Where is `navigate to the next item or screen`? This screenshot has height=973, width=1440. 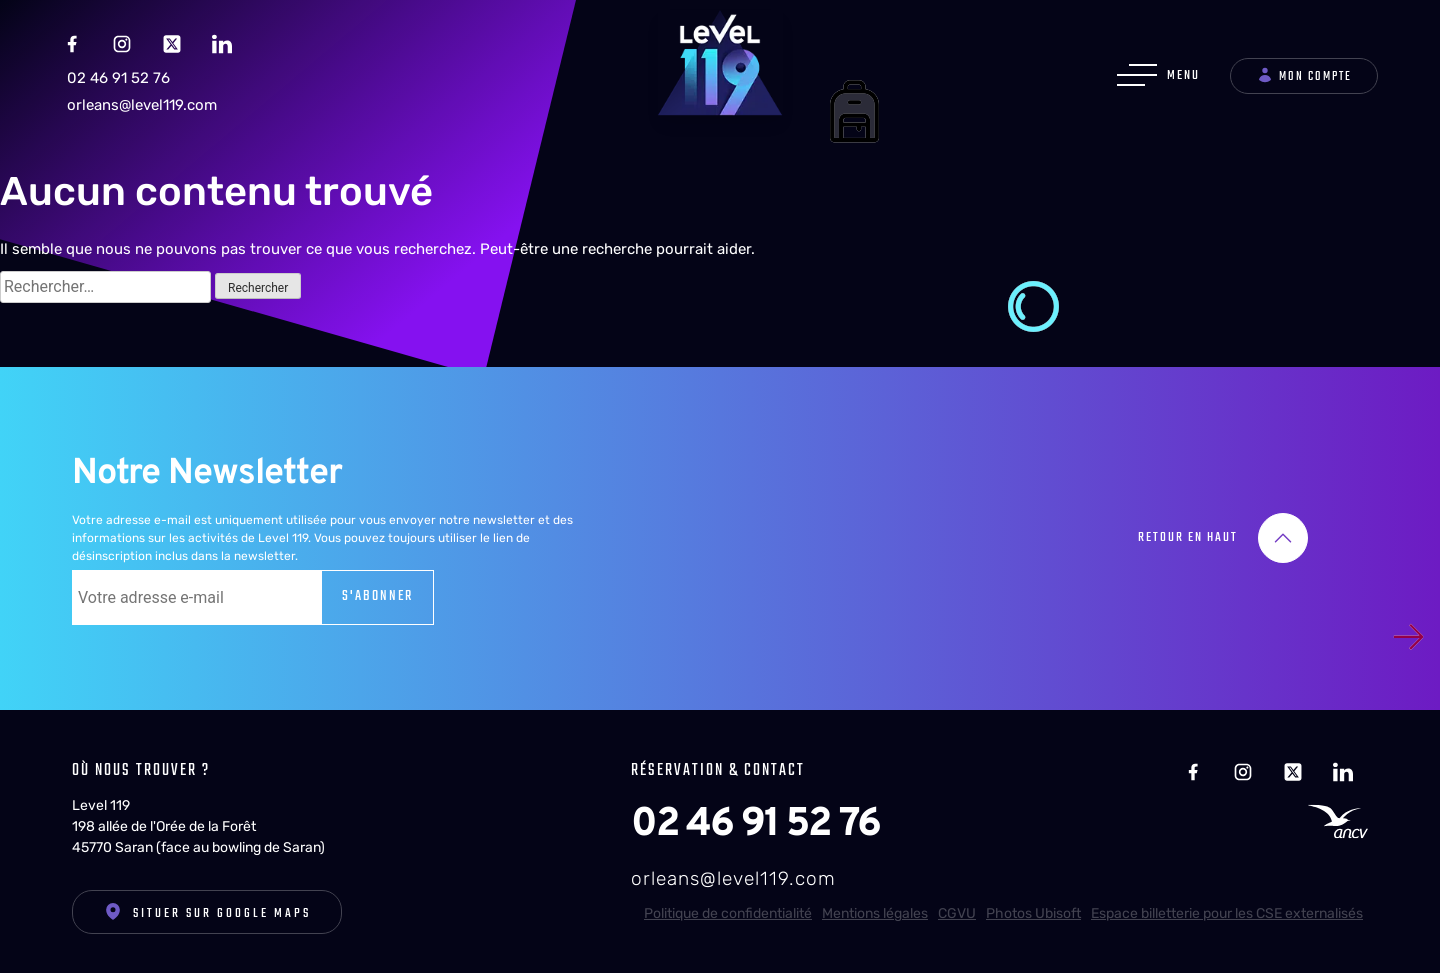
navigate to the next item or screen is located at coordinates (1408, 635).